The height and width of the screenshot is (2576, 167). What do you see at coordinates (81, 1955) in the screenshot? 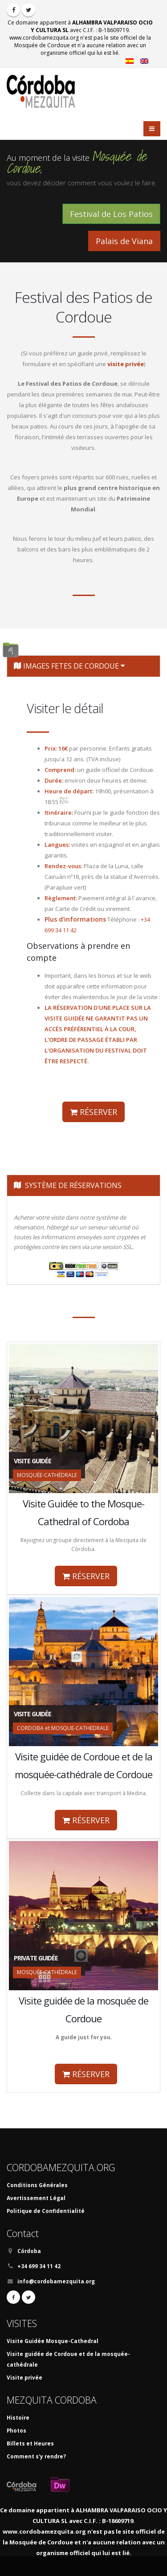
I see `iPod shuffle device in space gray` at bounding box center [81, 1955].